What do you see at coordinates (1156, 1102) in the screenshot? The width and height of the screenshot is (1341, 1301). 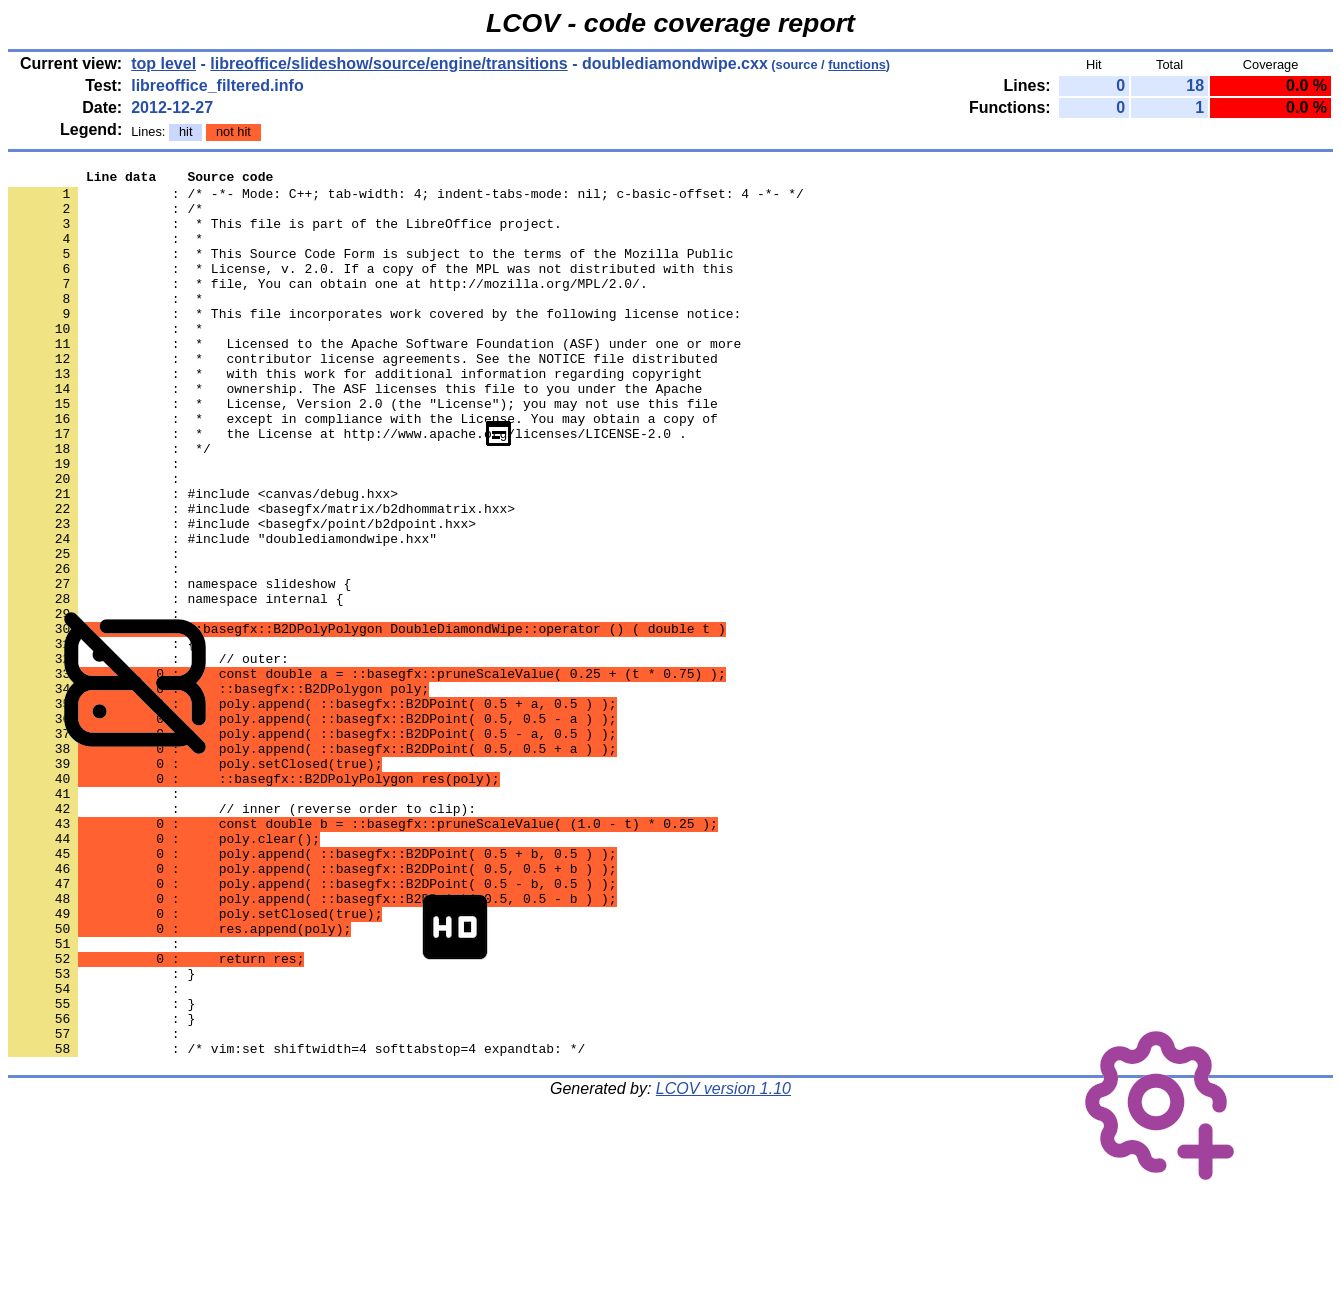 I see `add new settings or preferences` at bounding box center [1156, 1102].